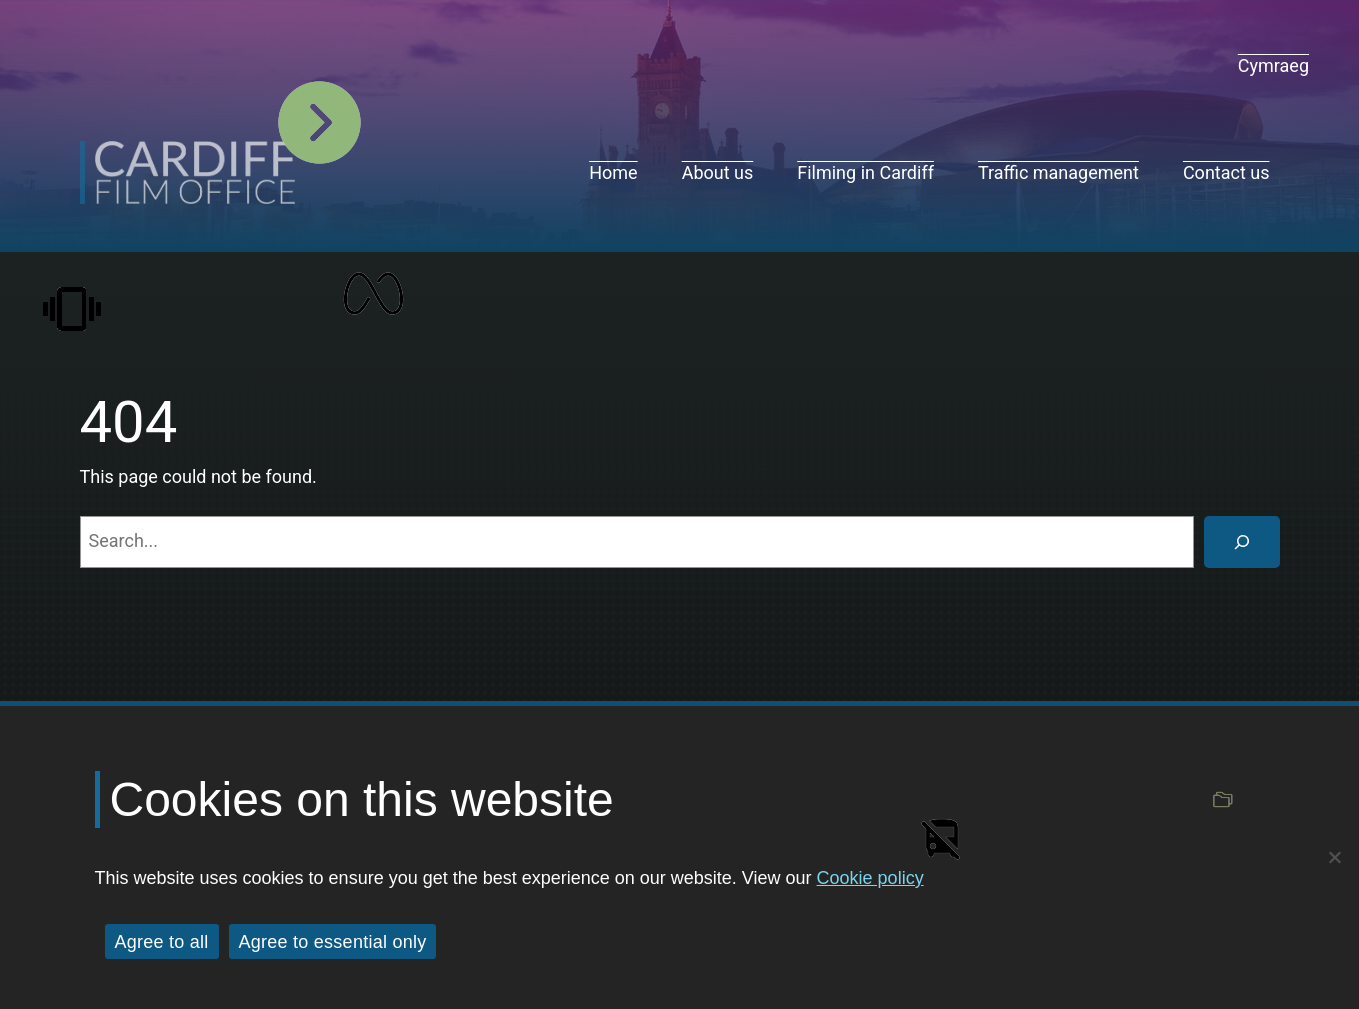 This screenshot has width=1359, height=1009. I want to click on go to the next item or page, so click(319, 122).